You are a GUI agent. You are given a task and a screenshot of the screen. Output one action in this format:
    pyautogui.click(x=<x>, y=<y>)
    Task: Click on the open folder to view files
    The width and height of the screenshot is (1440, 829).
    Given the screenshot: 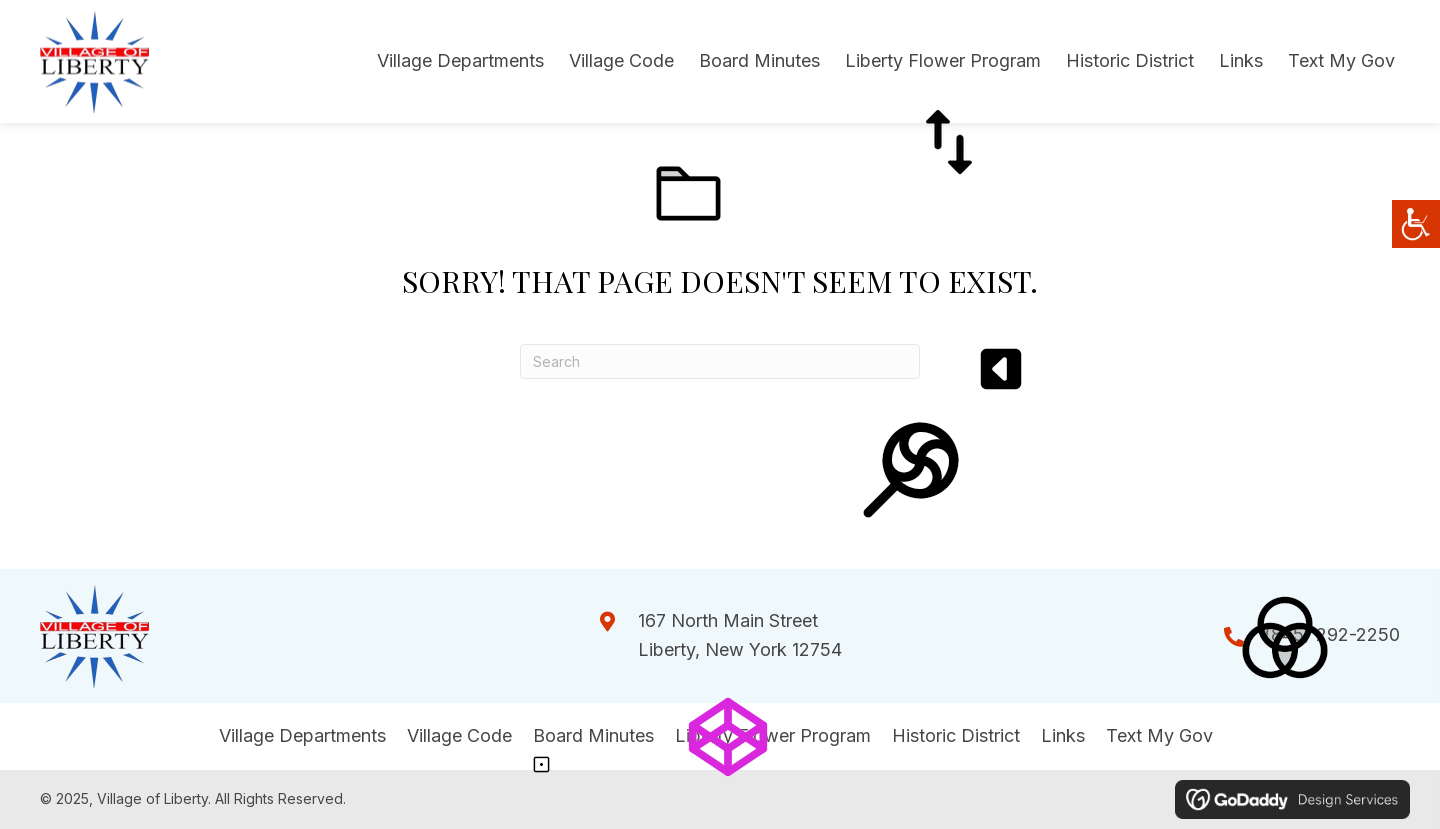 What is the action you would take?
    pyautogui.click(x=688, y=193)
    